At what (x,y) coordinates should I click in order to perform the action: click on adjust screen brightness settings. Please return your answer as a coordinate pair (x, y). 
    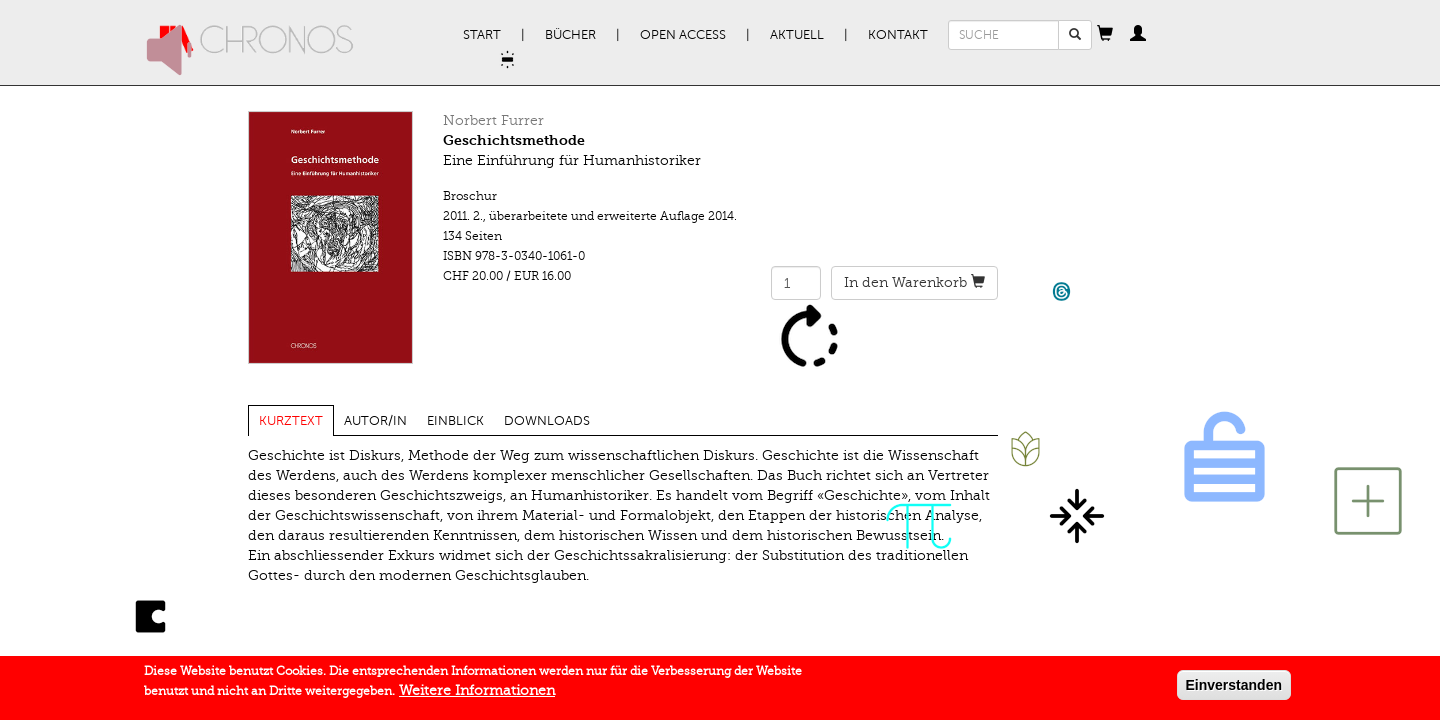
    Looking at the image, I should click on (507, 59).